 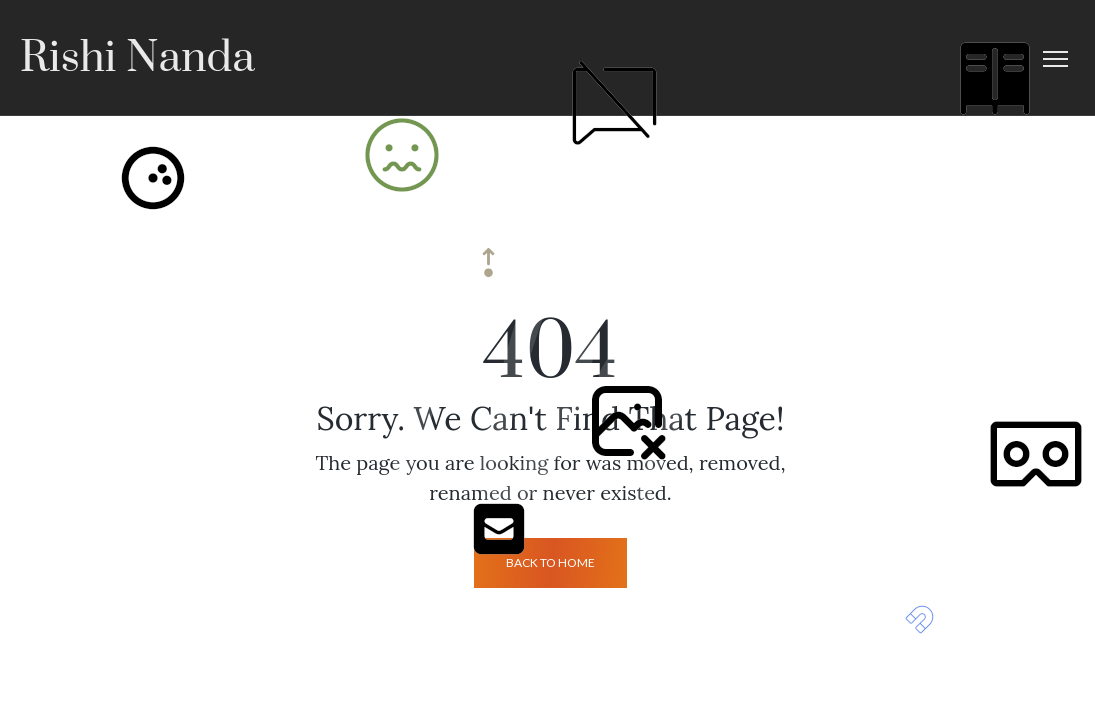 What do you see at coordinates (153, 178) in the screenshot?
I see `access bowling or sports-related features` at bounding box center [153, 178].